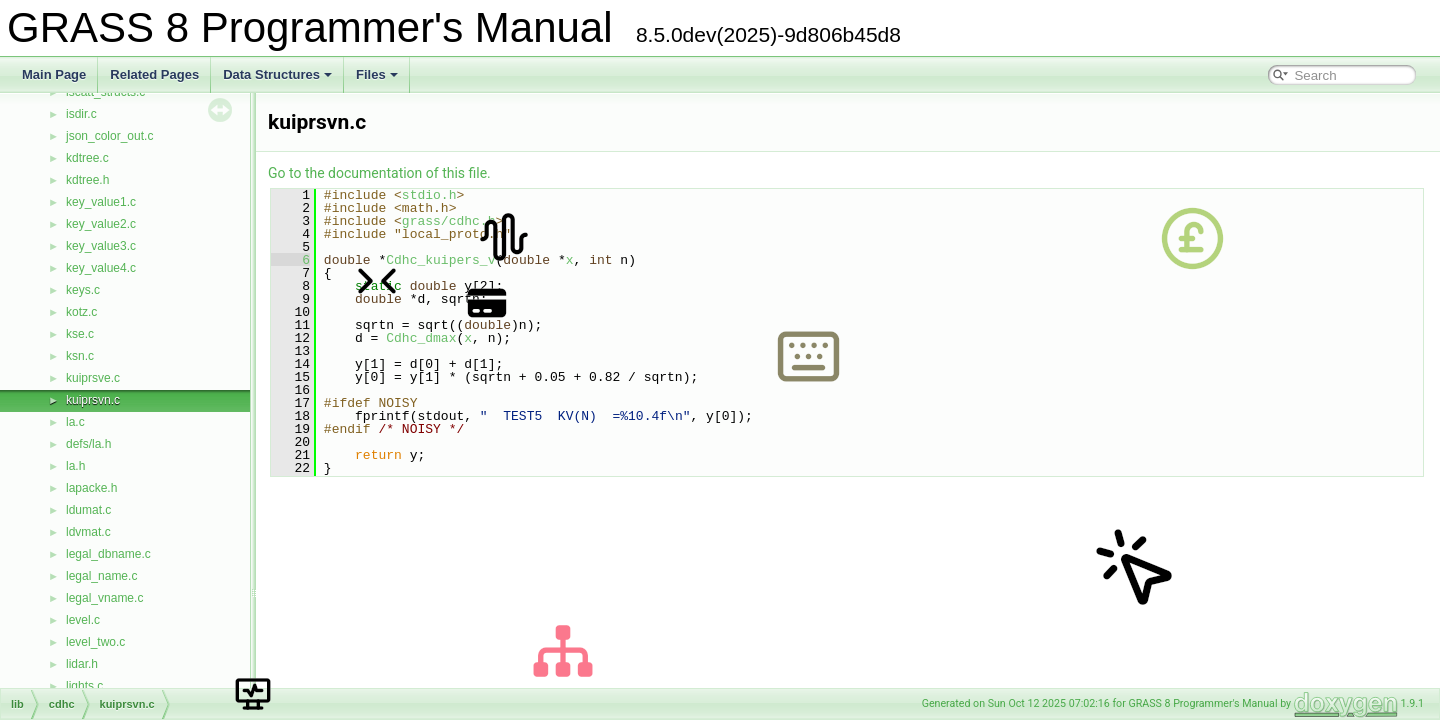  I want to click on collapse or minimize a panel, so click(377, 281).